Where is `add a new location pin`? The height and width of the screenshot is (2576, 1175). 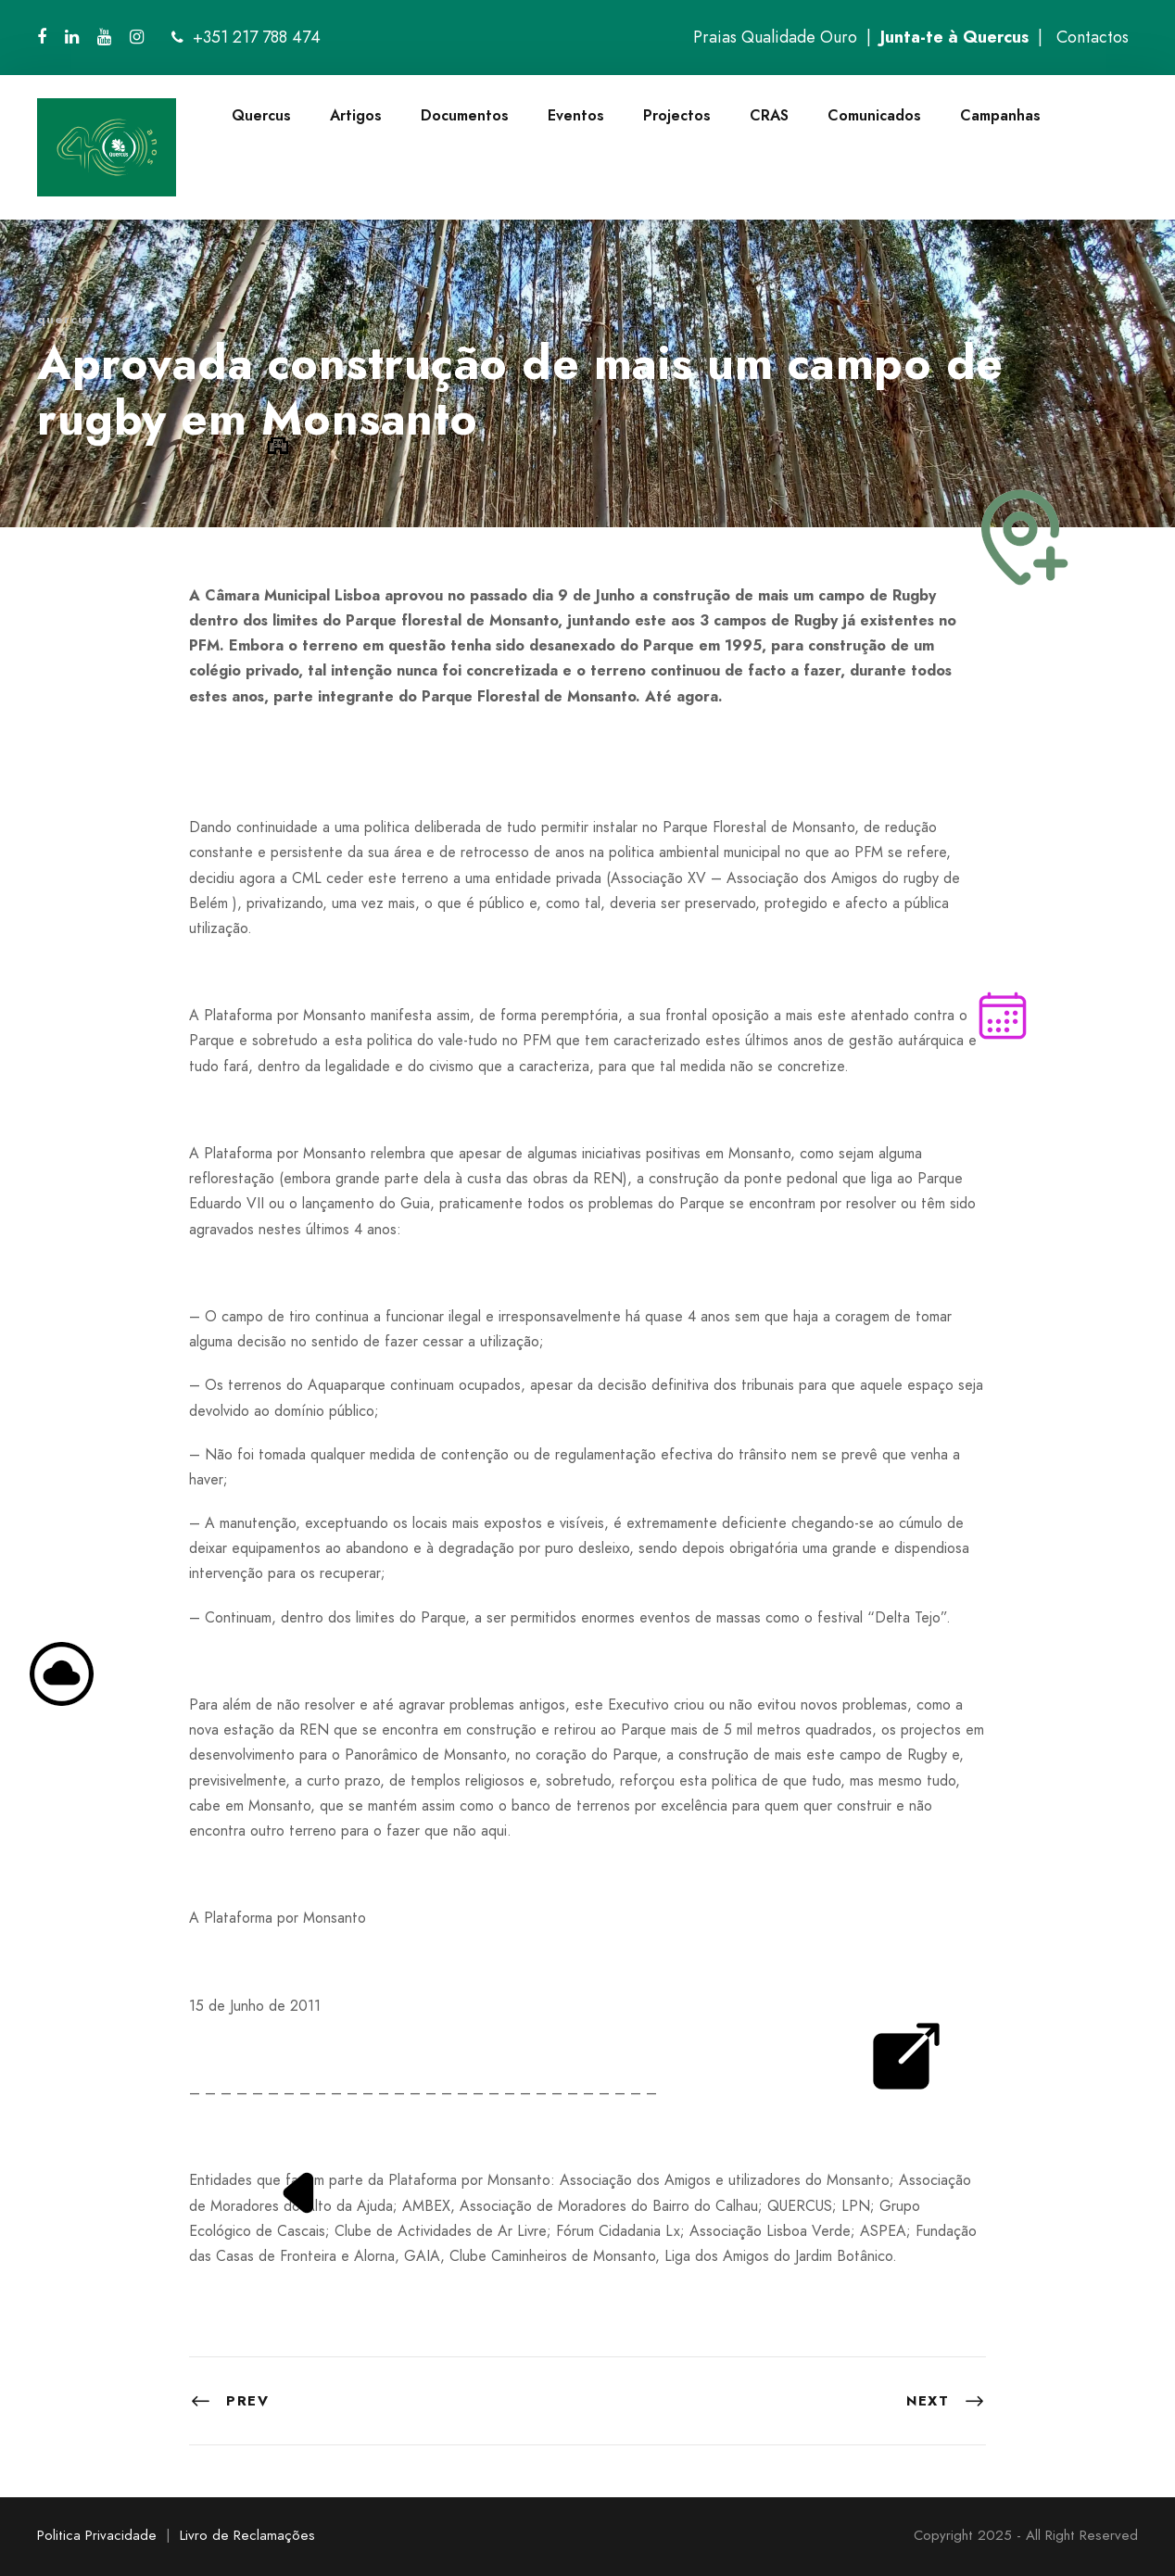 add a new location pin is located at coordinates (1020, 537).